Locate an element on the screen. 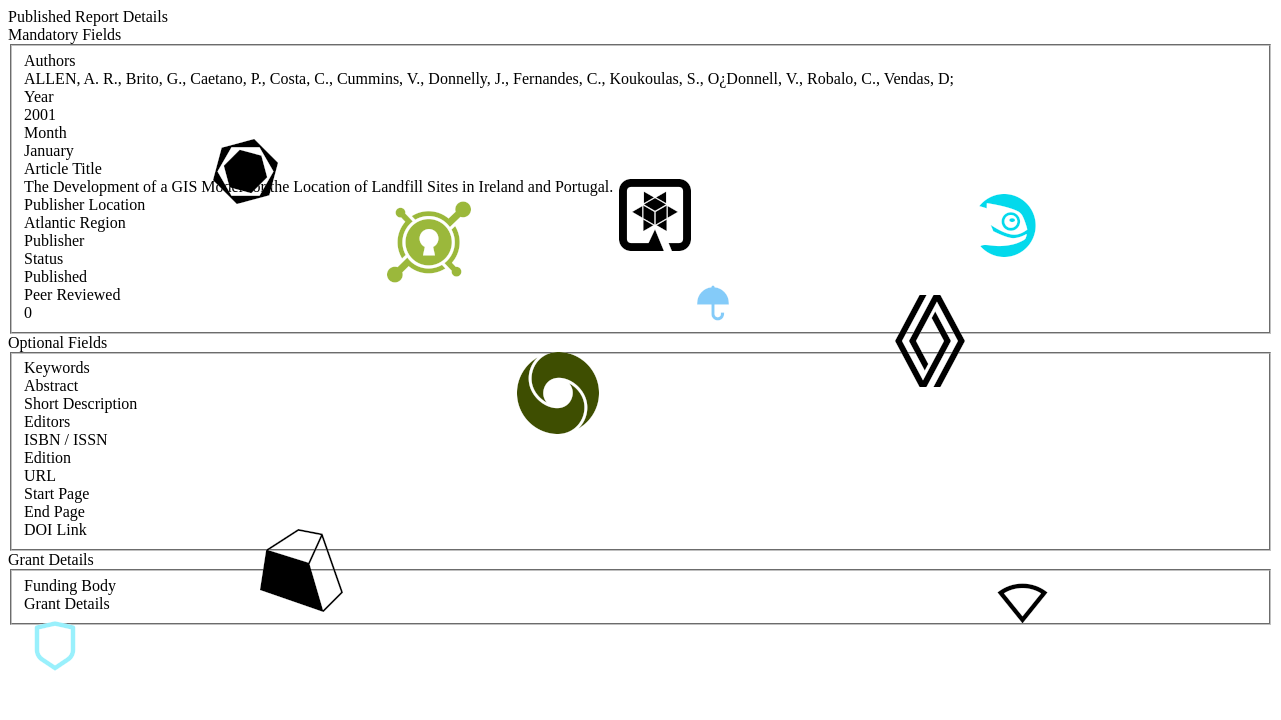 The width and height of the screenshot is (1281, 720). quarkus framework logo is located at coordinates (655, 215).